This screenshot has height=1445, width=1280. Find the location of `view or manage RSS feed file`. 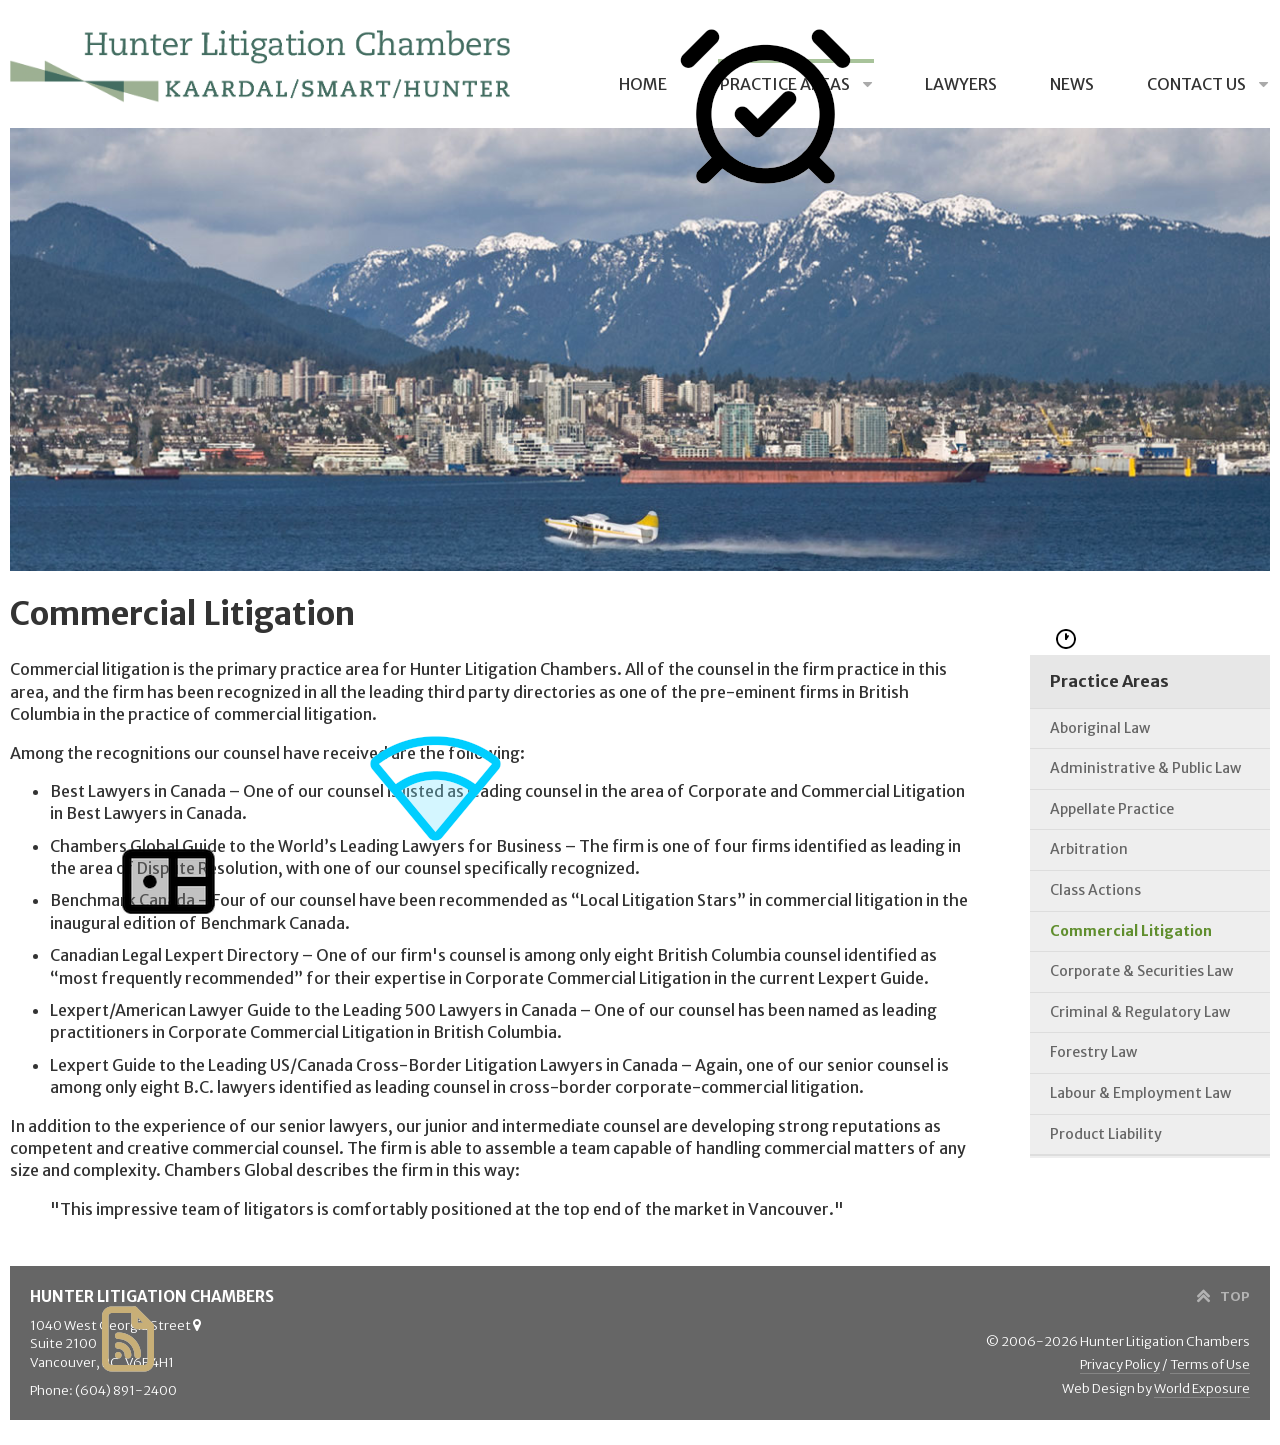

view or manage RSS feed file is located at coordinates (128, 1339).